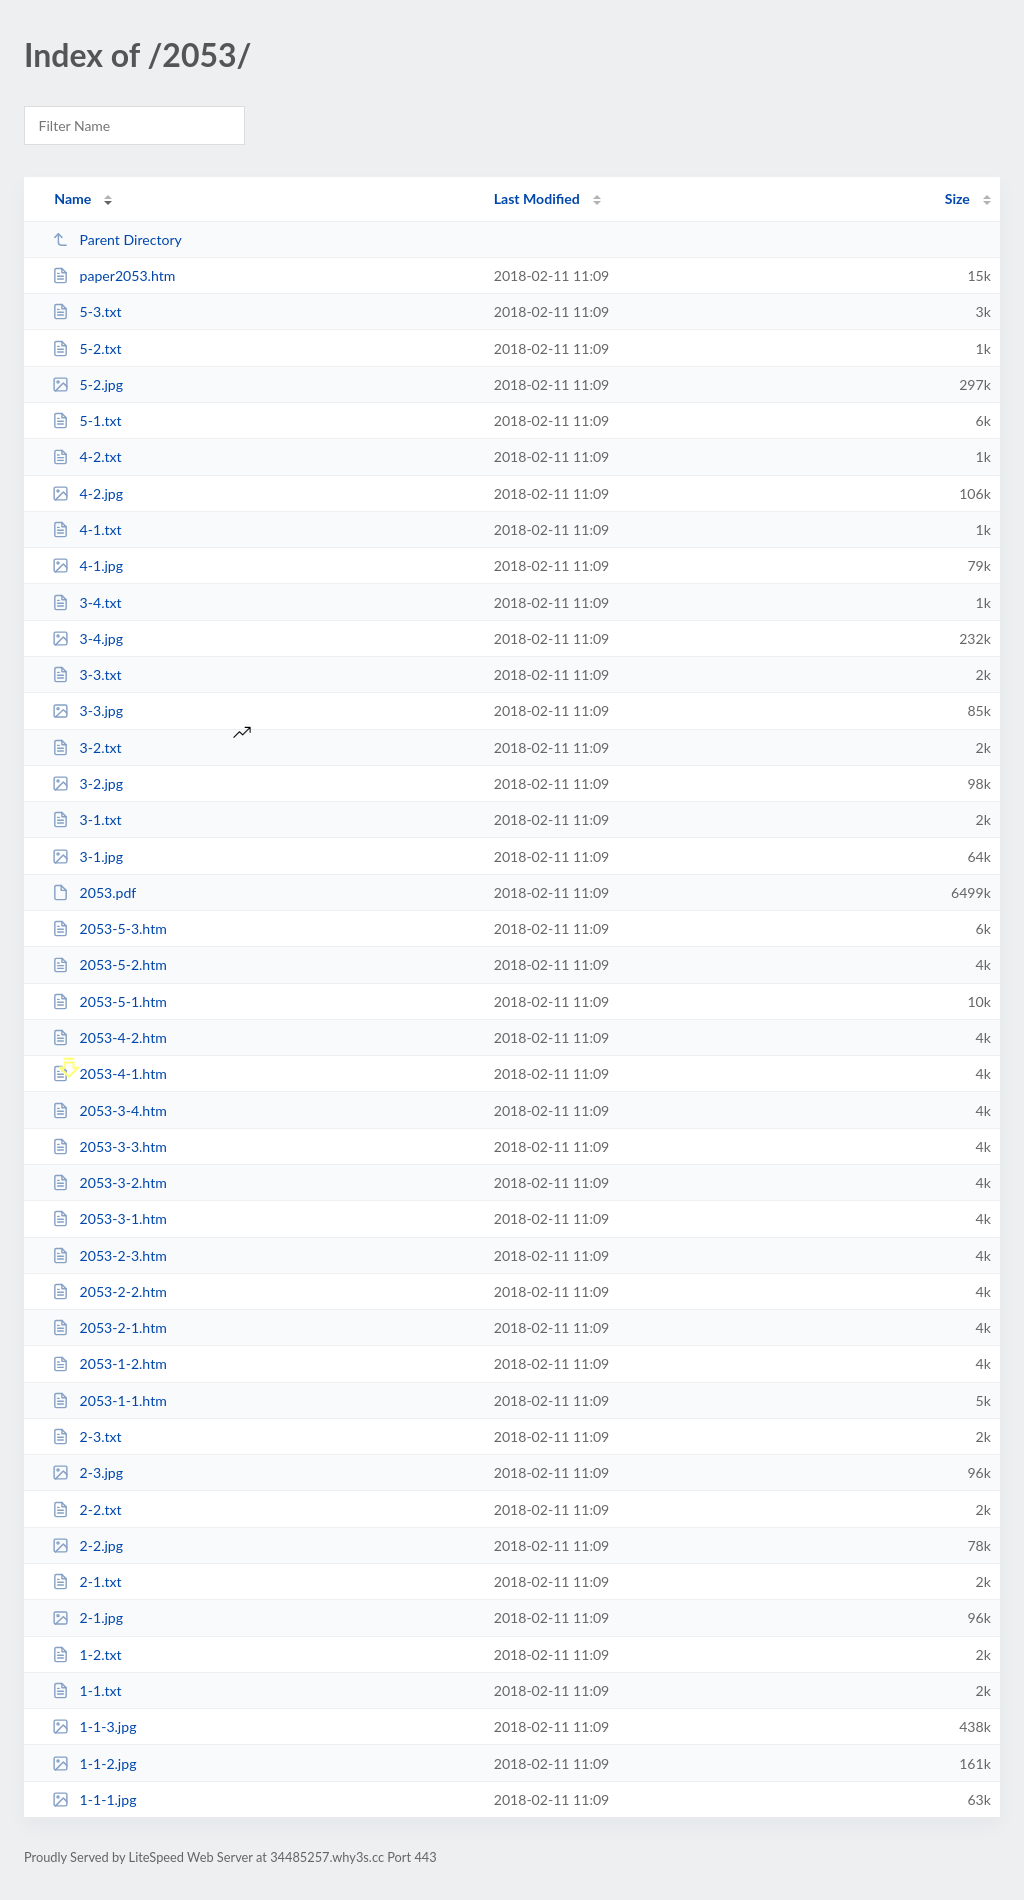 This screenshot has width=1024, height=1900. Describe the element at coordinates (69, 1067) in the screenshot. I see `download file or content` at that location.